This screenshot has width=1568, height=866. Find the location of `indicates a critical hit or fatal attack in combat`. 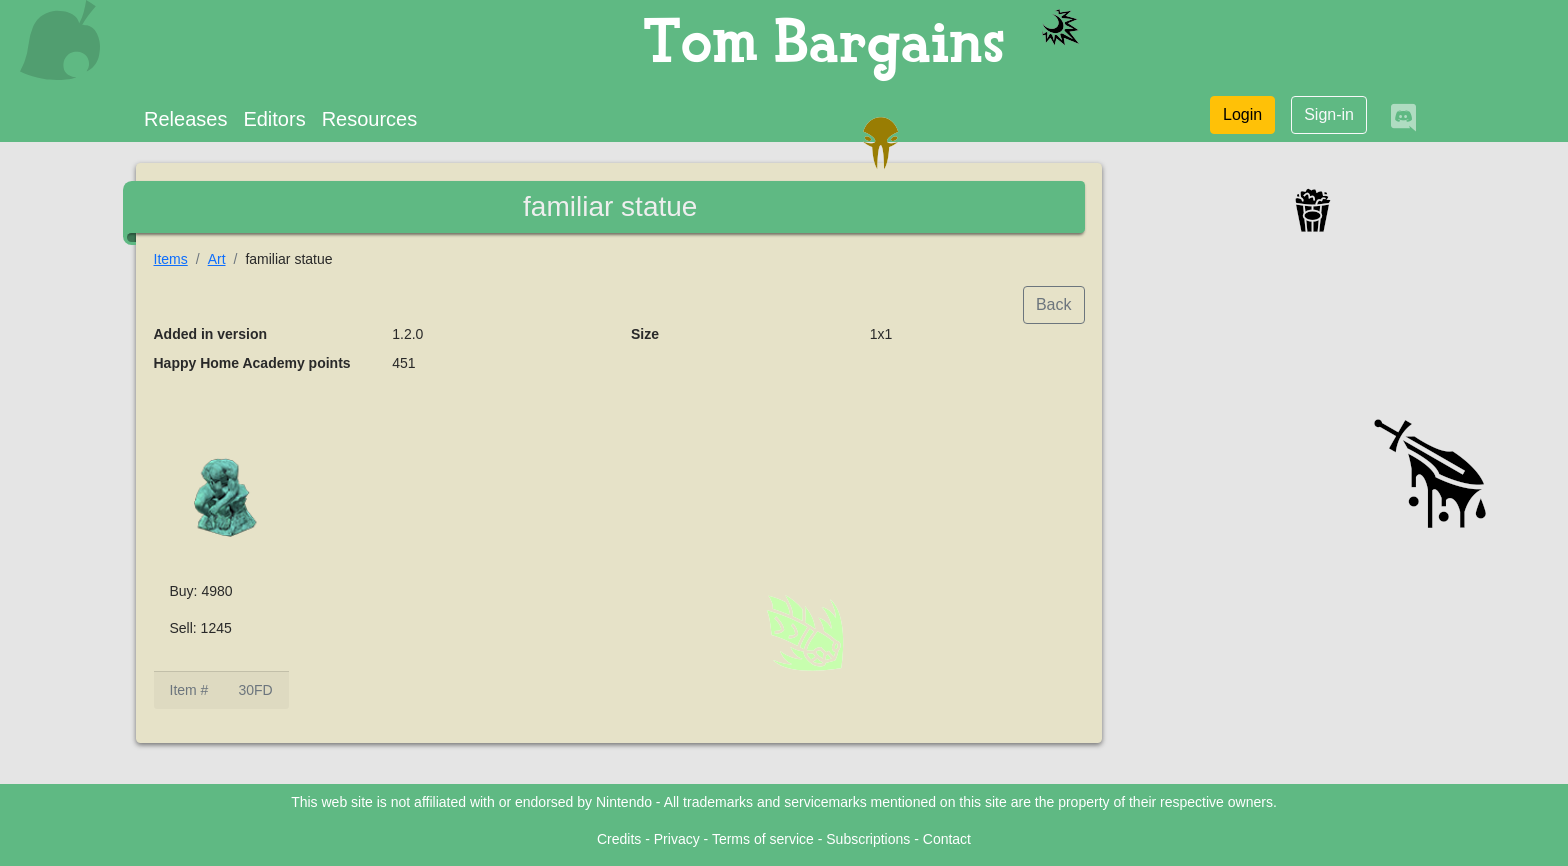

indicates a critical hit or fatal attack in combat is located at coordinates (1430, 471).